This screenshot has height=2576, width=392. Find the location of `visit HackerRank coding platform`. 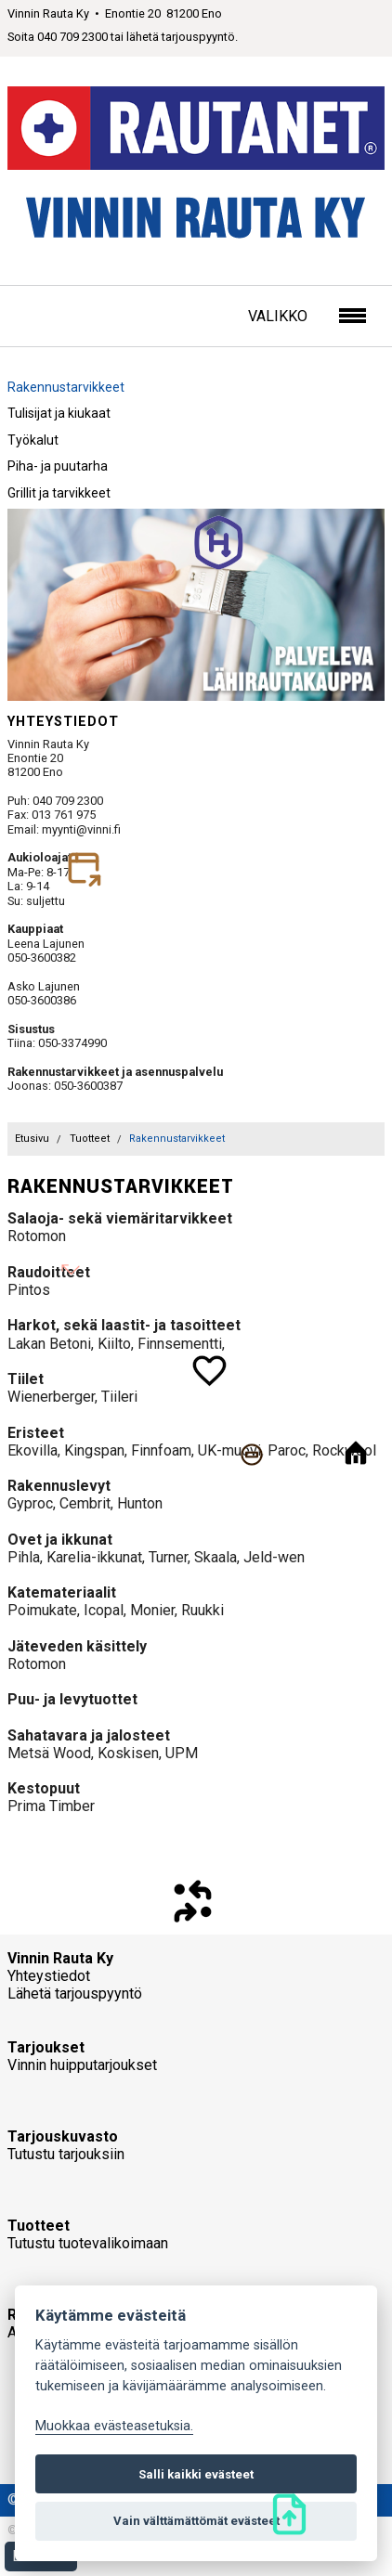

visit HackerRank coding platform is located at coordinates (218, 542).